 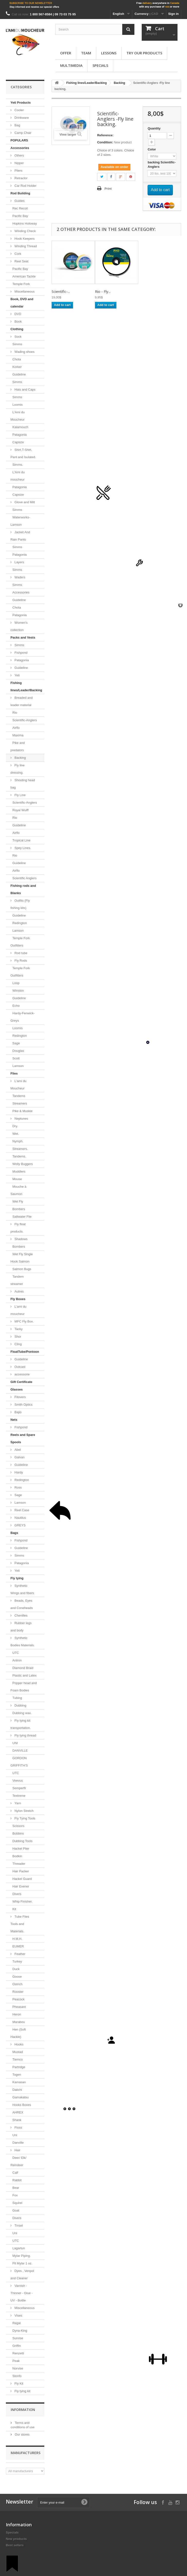 What do you see at coordinates (111, 2040) in the screenshot?
I see `add a new contact or friend` at bounding box center [111, 2040].